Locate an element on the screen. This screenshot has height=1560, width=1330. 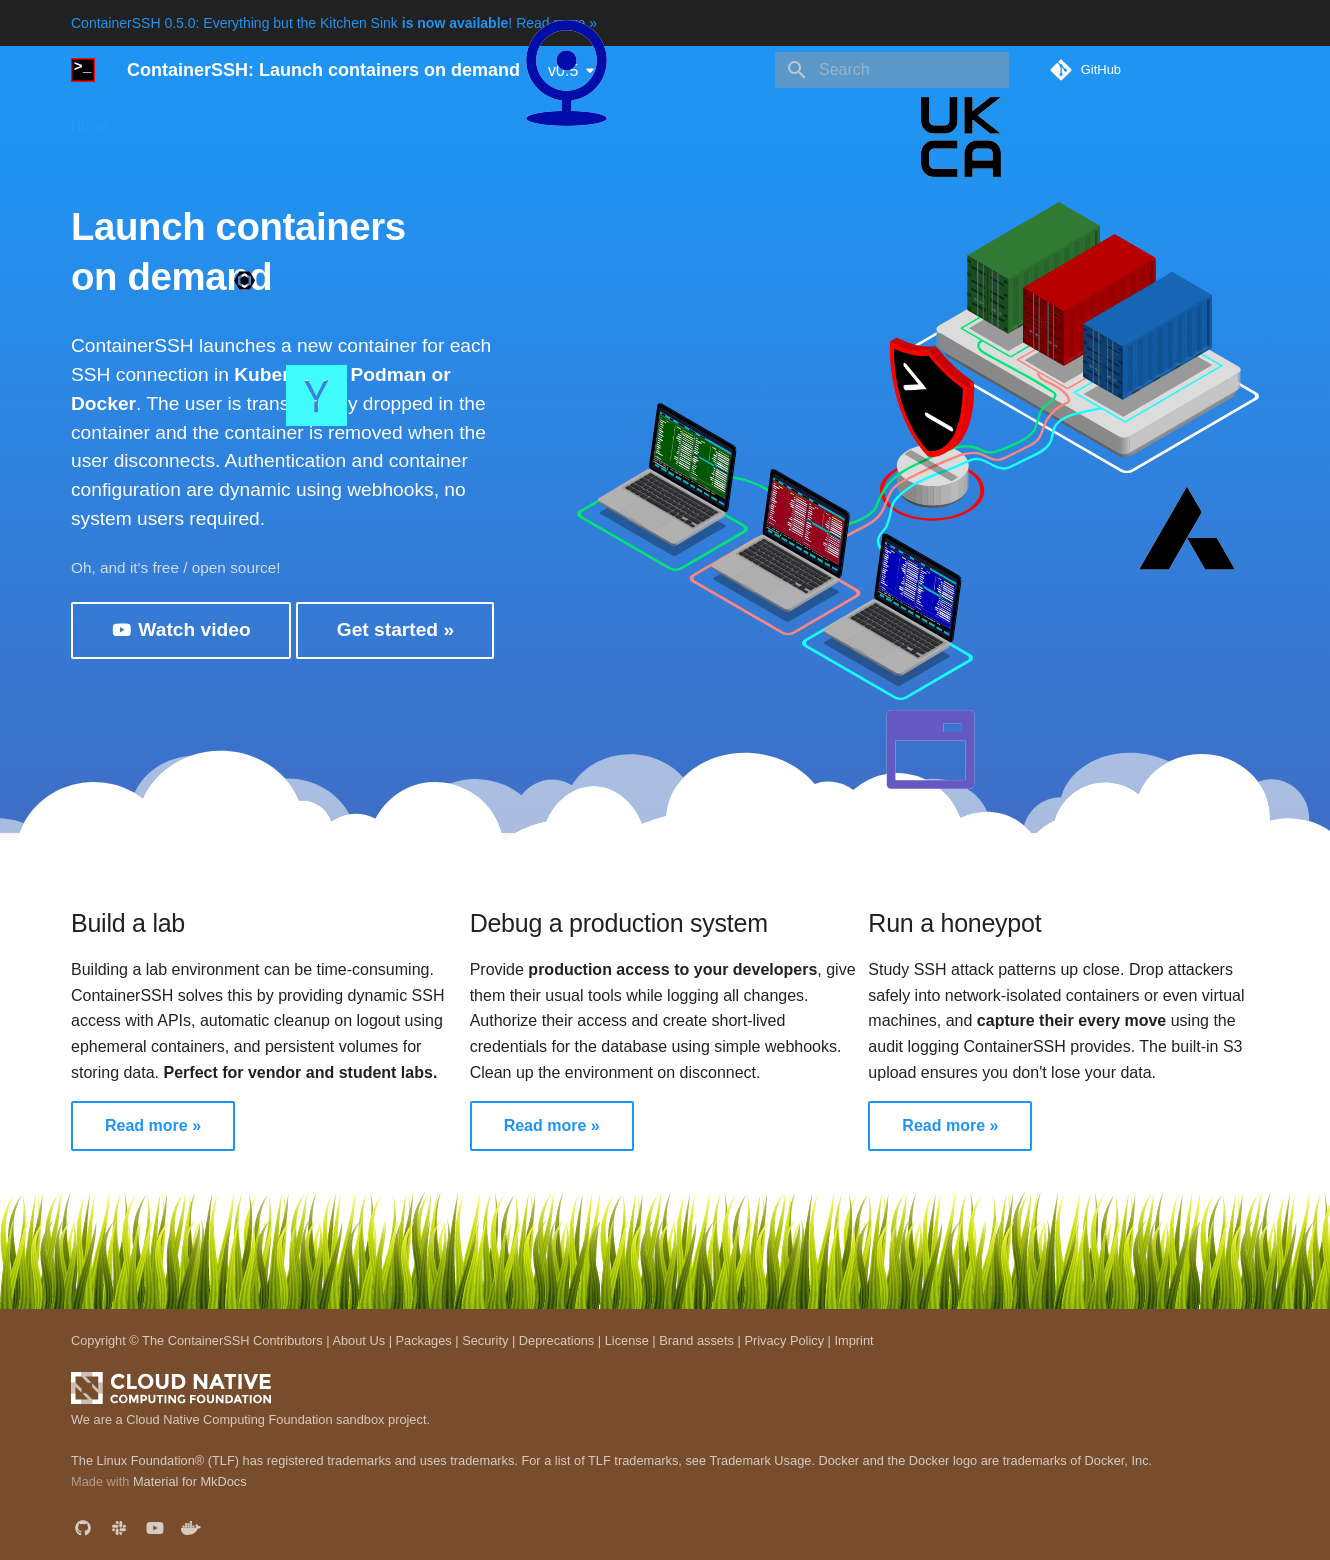
axis bank app or service is located at coordinates (1187, 528).